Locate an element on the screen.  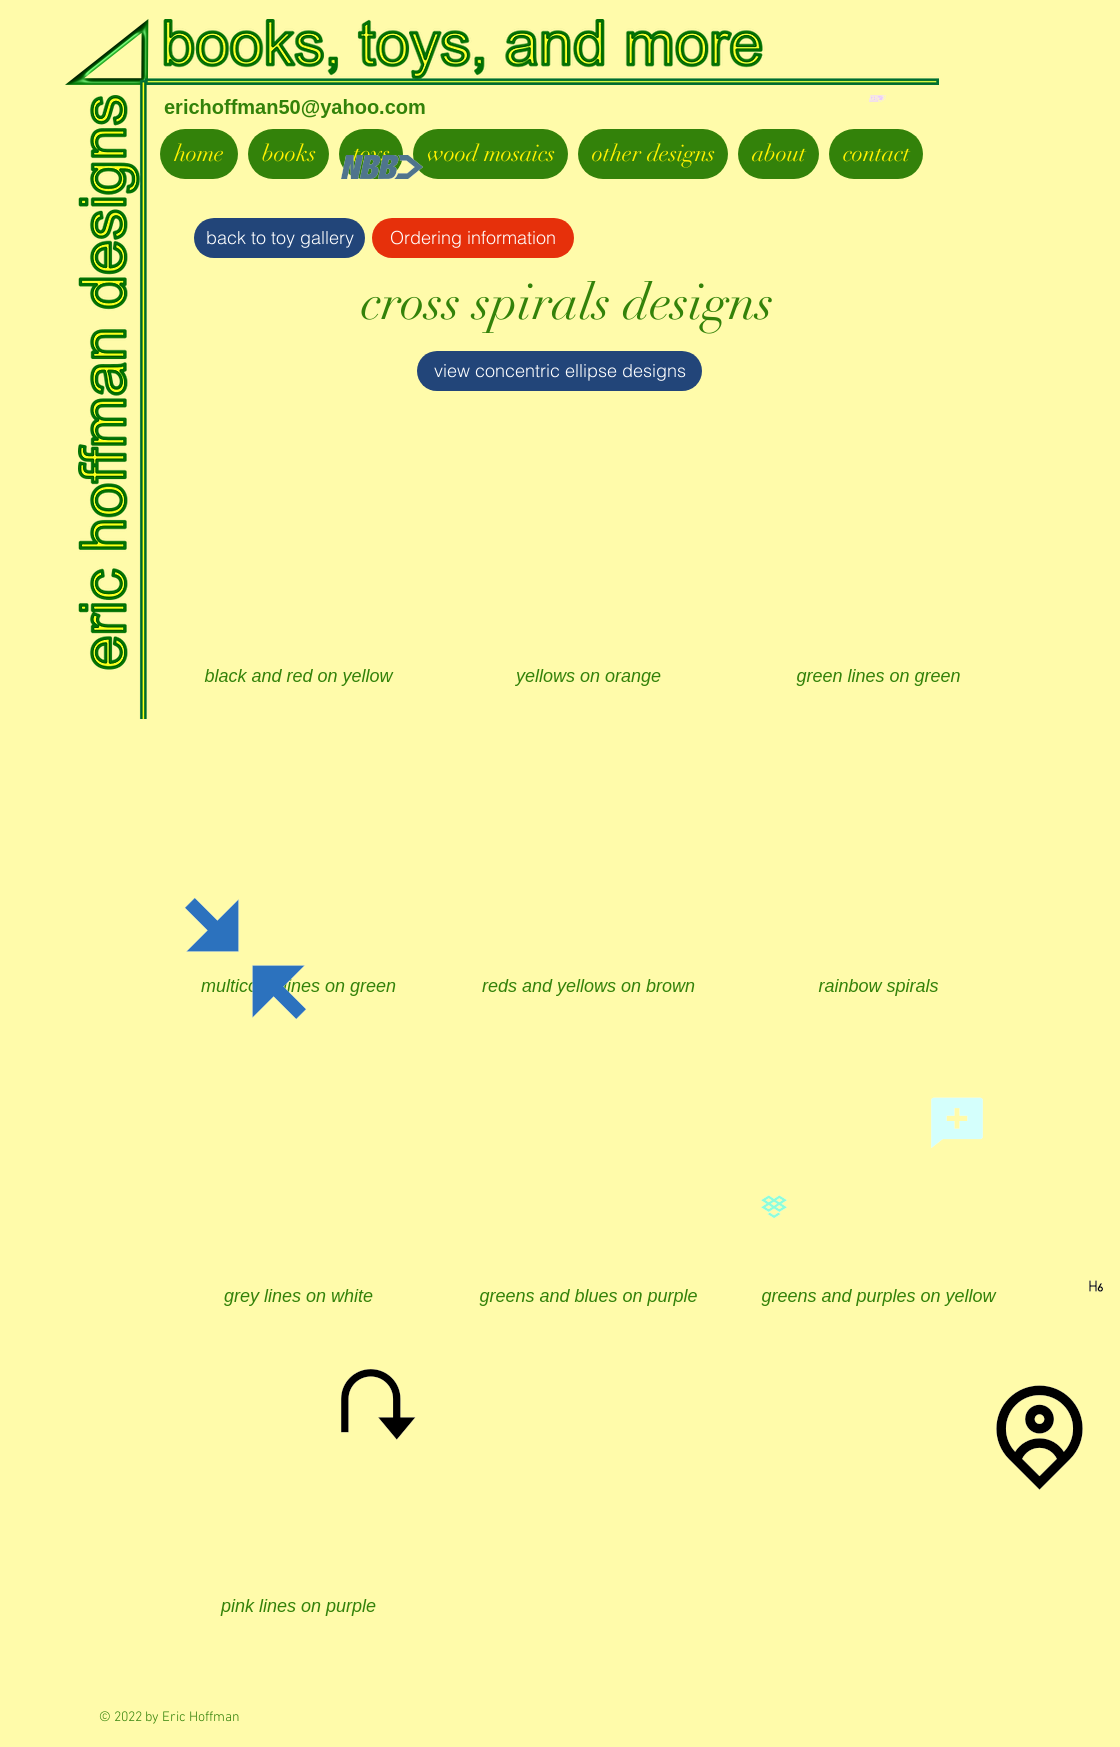
NBB company logo is located at coordinates (382, 167).